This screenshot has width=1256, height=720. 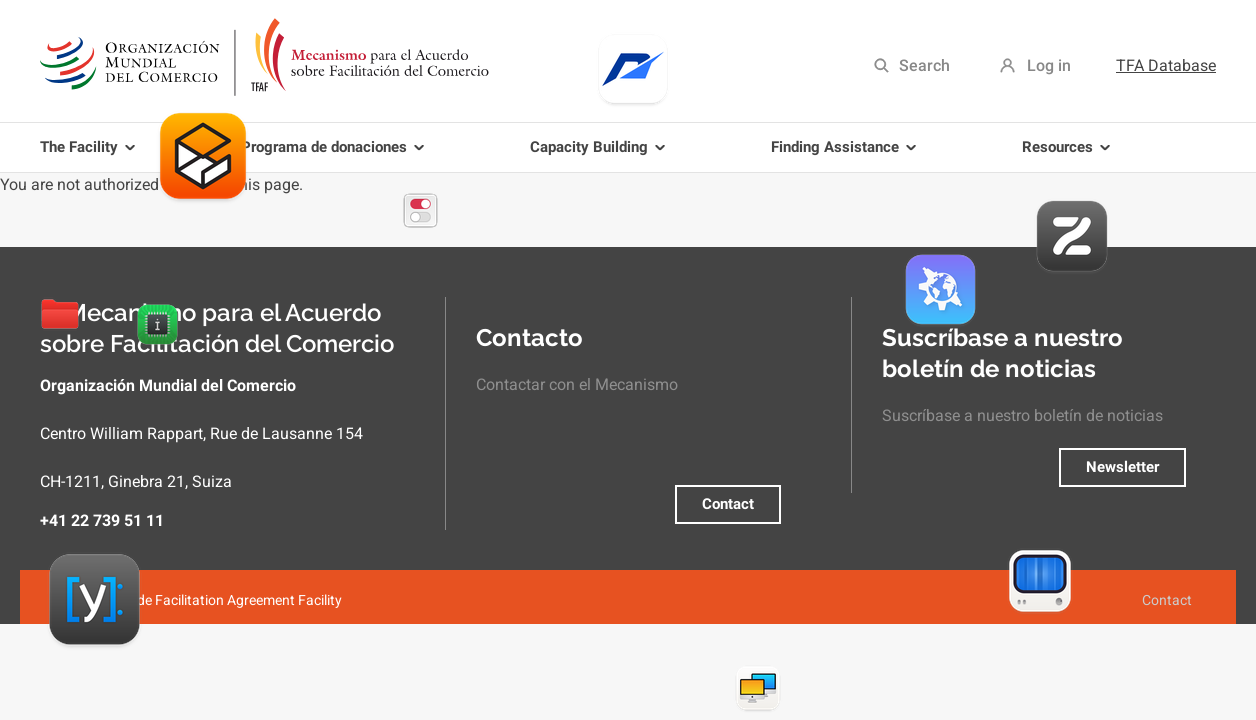 I want to click on open gnome tweaks settings, so click(x=420, y=210).